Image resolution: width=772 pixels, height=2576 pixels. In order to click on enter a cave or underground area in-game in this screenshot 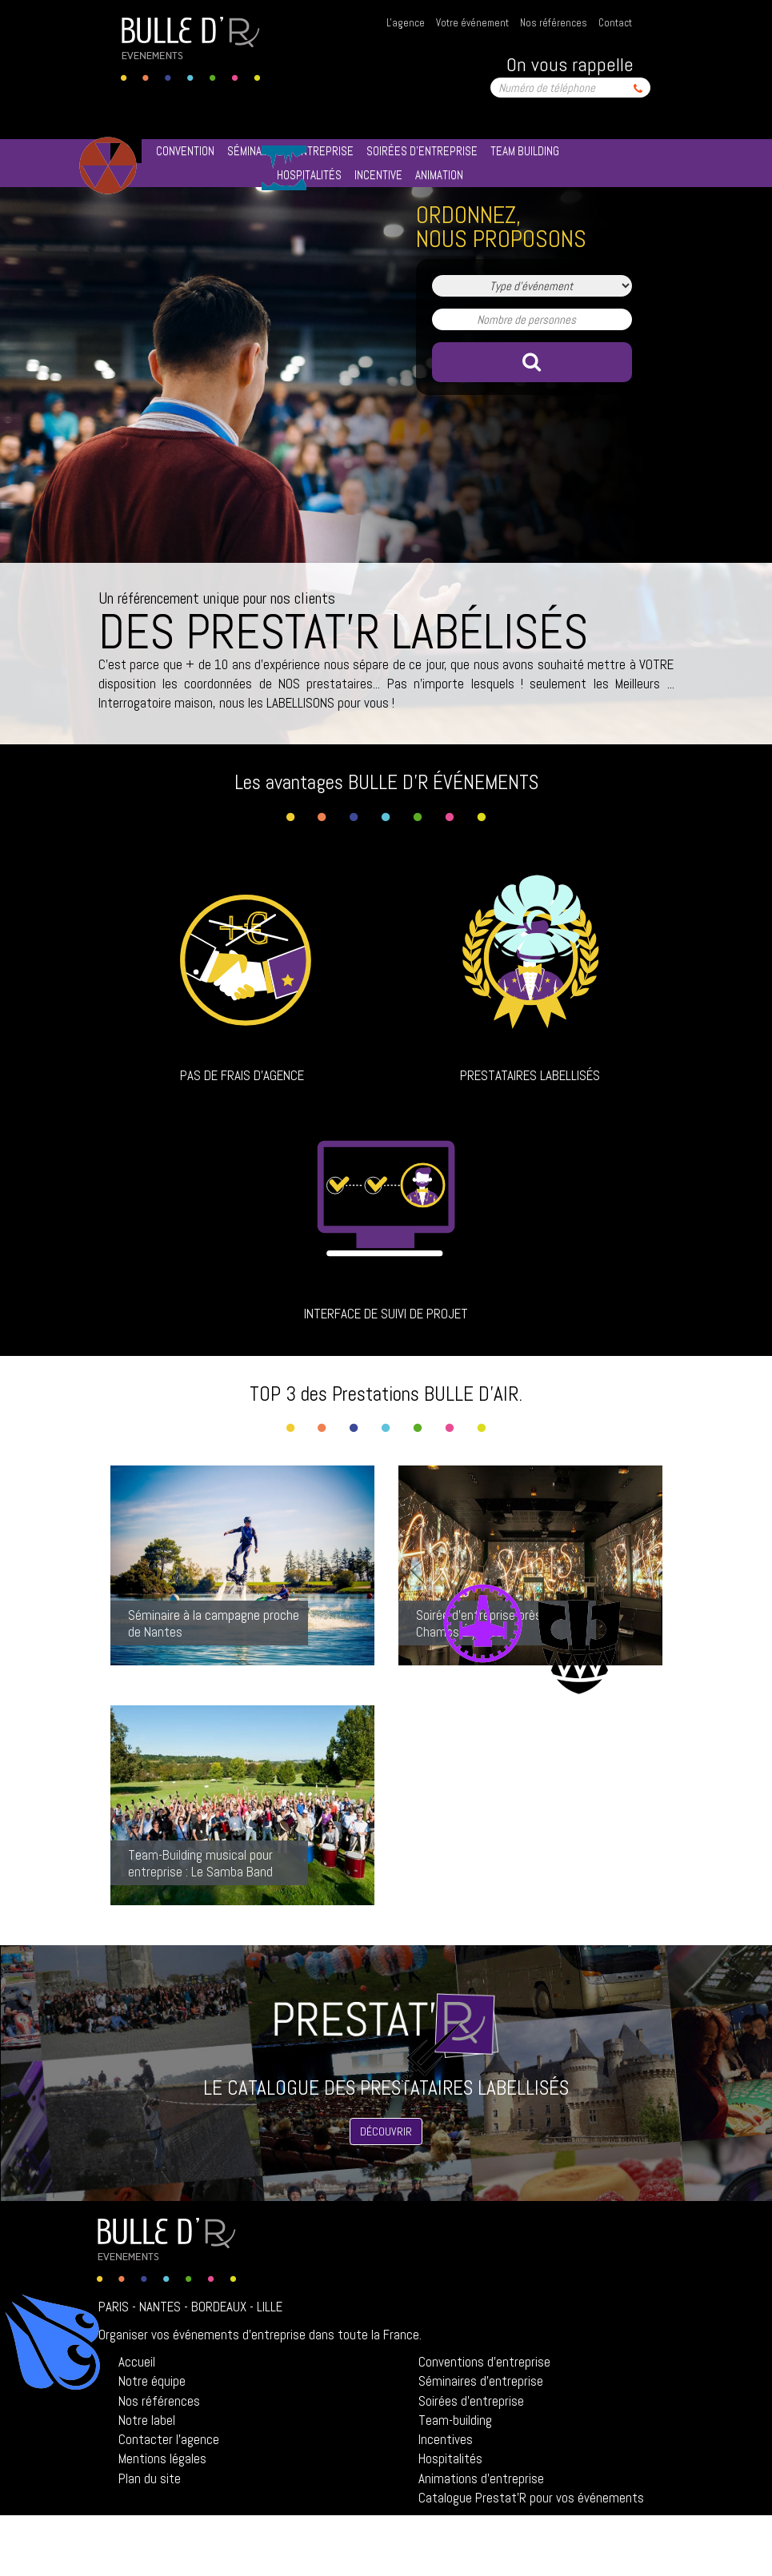, I will do `click(284, 168)`.